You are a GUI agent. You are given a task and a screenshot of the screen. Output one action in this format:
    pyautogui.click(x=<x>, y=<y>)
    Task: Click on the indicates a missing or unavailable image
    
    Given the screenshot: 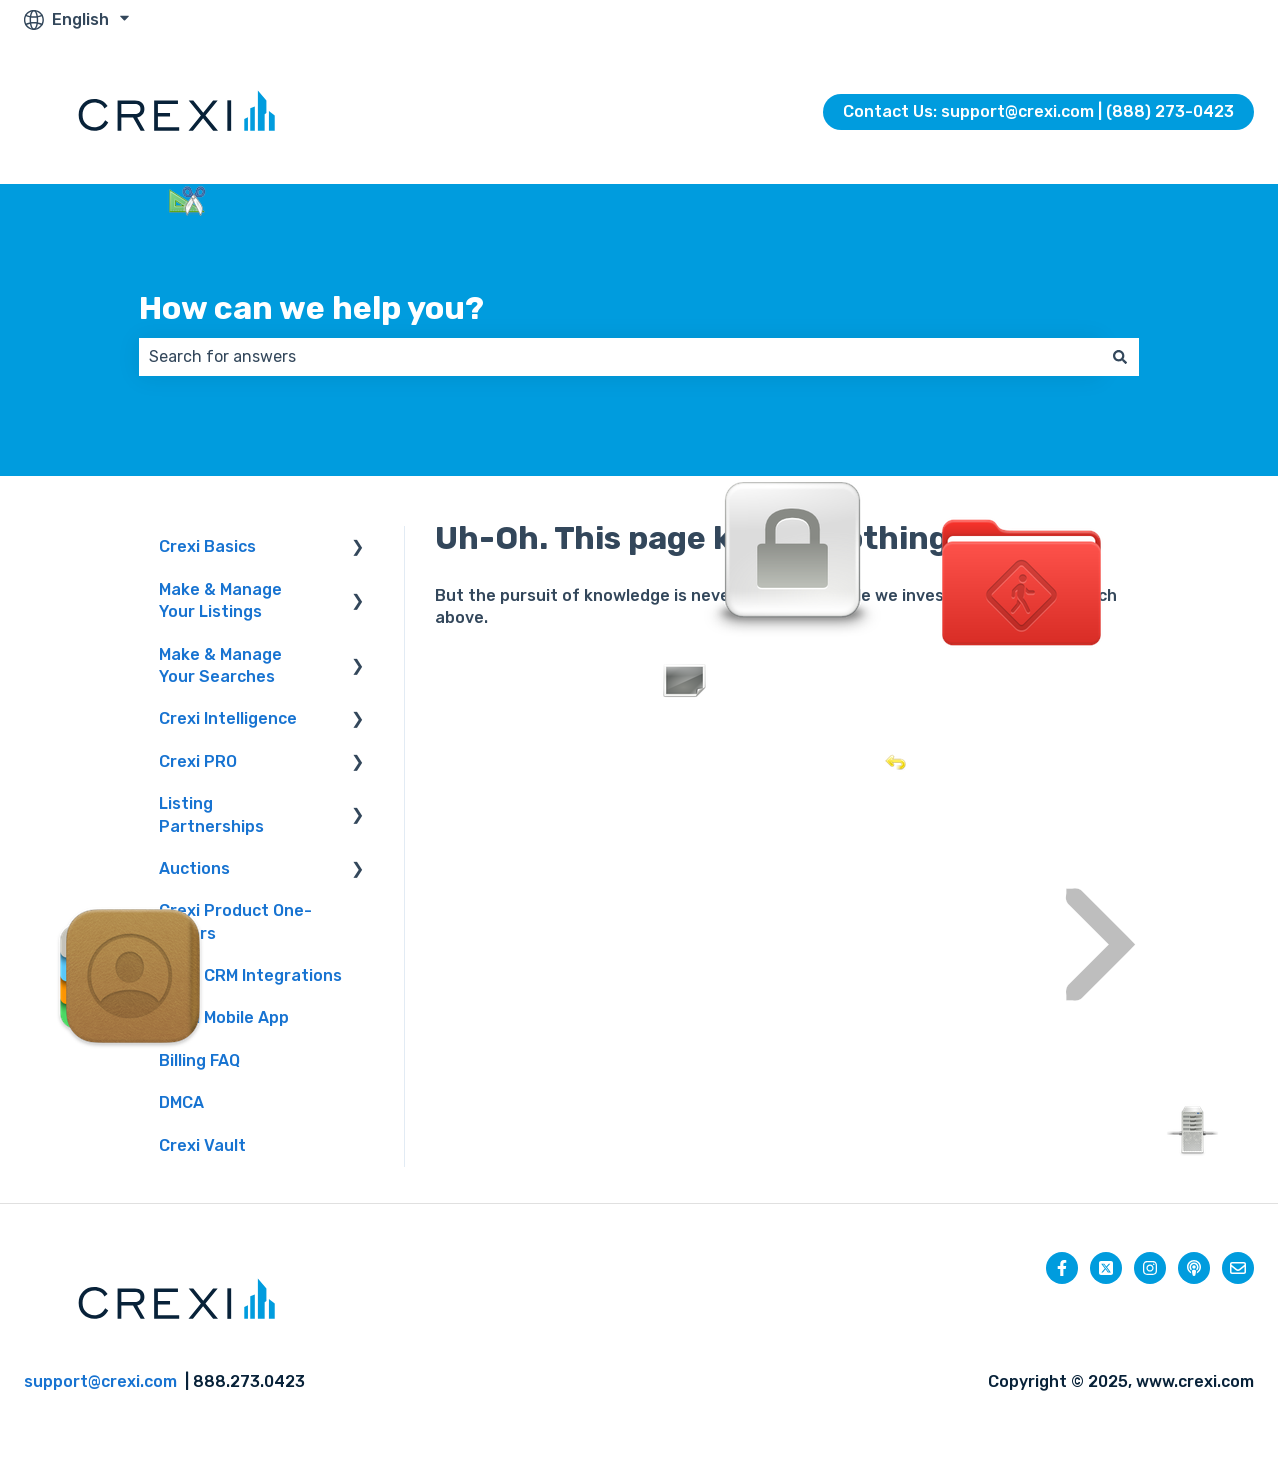 What is the action you would take?
    pyautogui.click(x=684, y=681)
    